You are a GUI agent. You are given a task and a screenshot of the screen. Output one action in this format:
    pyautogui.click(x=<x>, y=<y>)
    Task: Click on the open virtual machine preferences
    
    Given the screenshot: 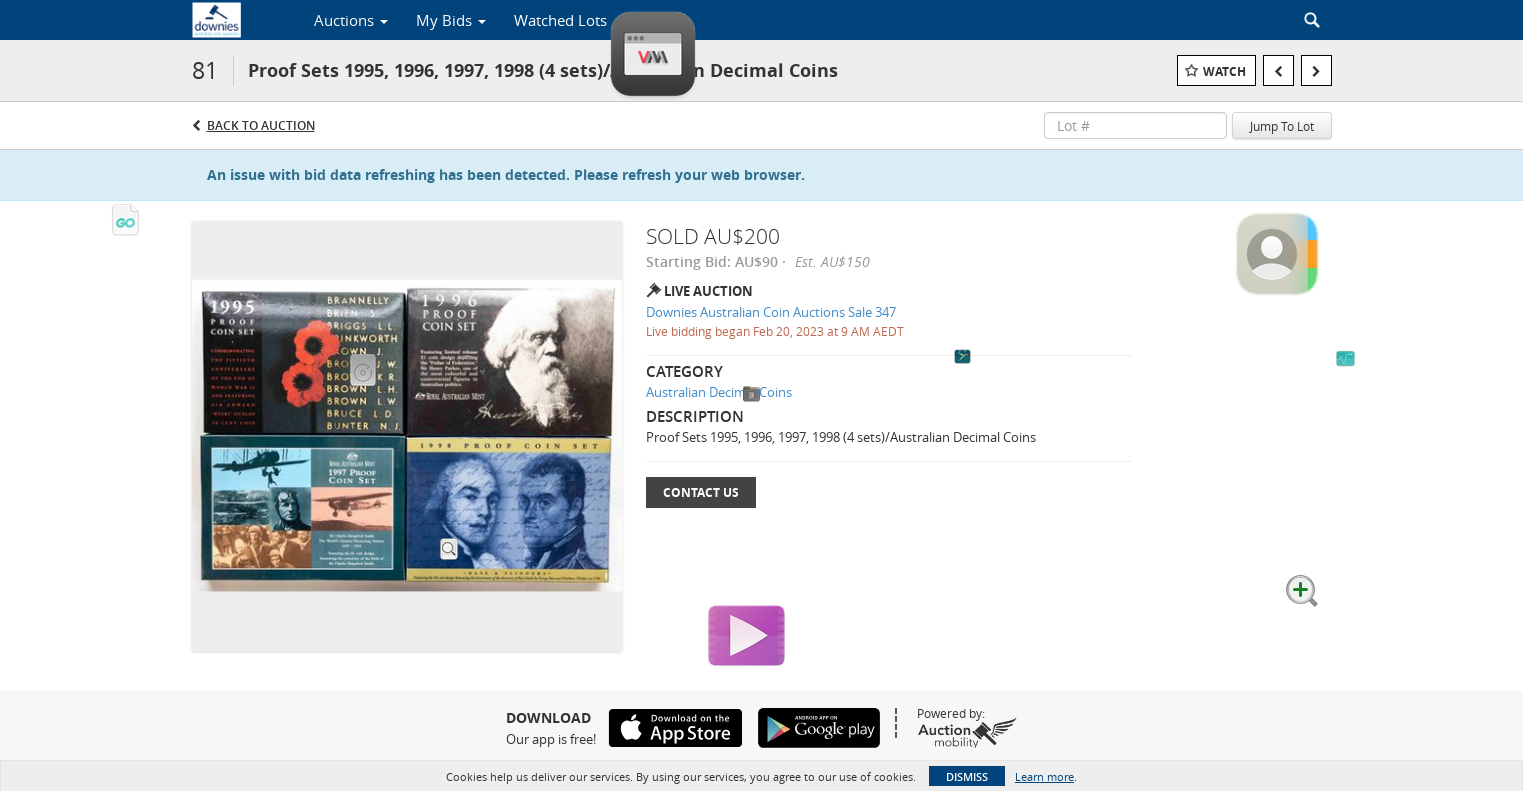 What is the action you would take?
    pyautogui.click(x=653, y=54)
    